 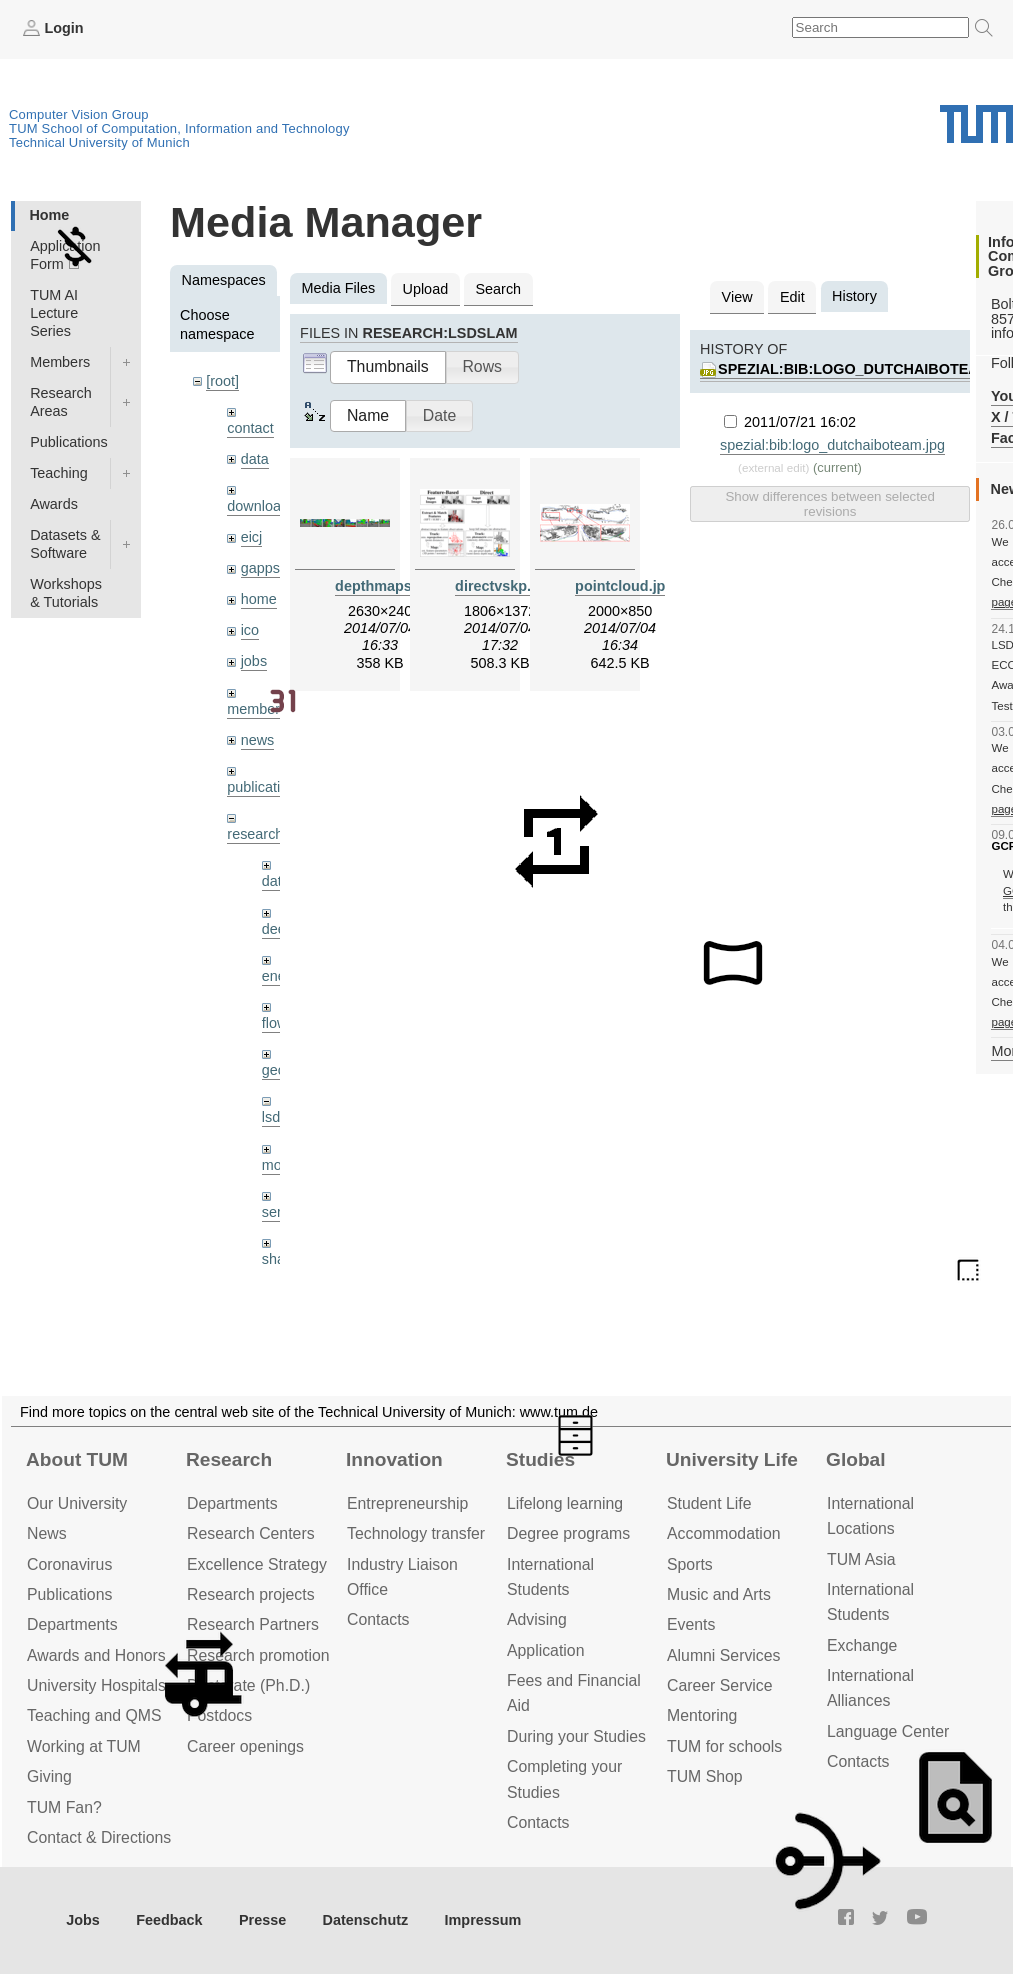 What do you see at coordinates (556, 841) in the screenshot?
I see `repeat current track once` at bounding box center [556, 841].